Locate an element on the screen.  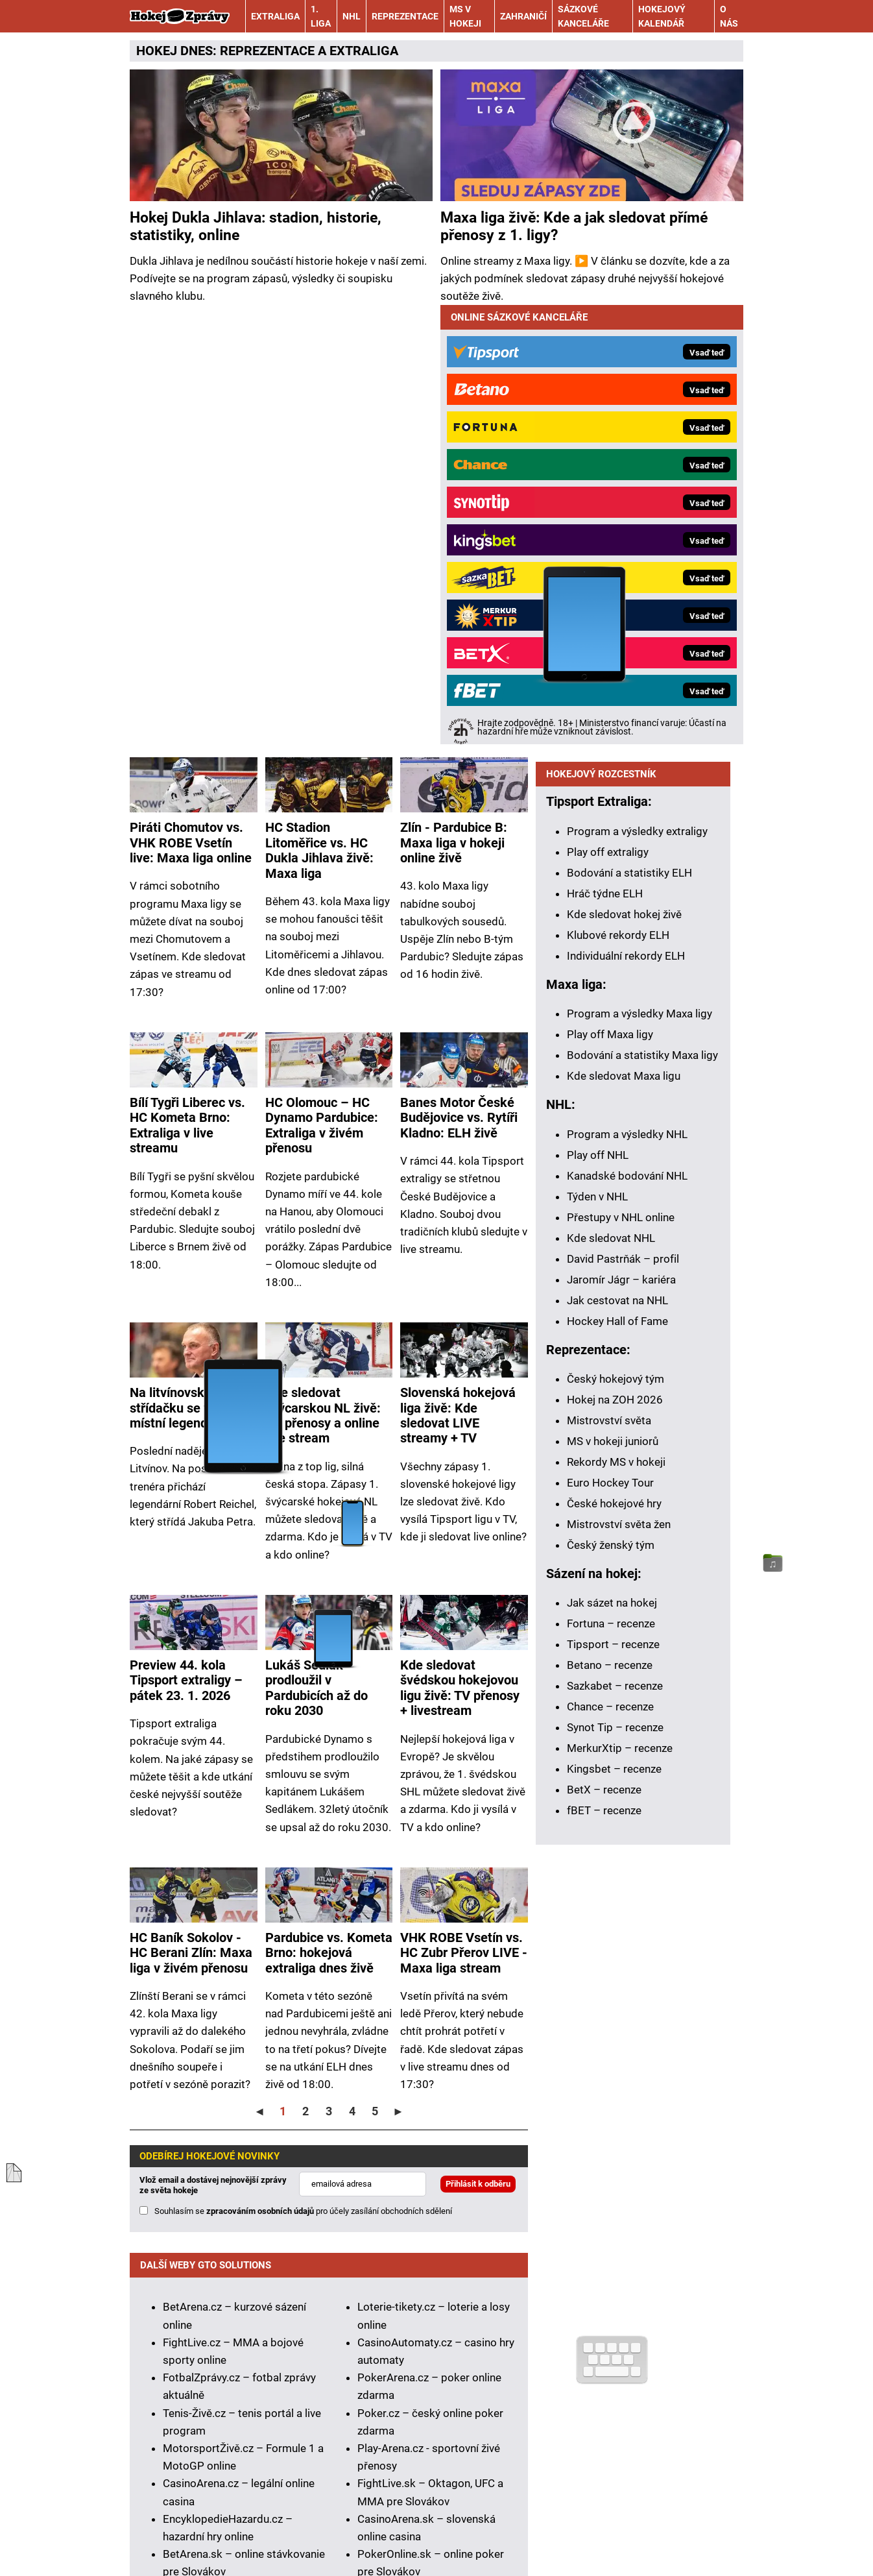
iPad Mini 3 device icon in system settings is located at coordinates (333, 1633).